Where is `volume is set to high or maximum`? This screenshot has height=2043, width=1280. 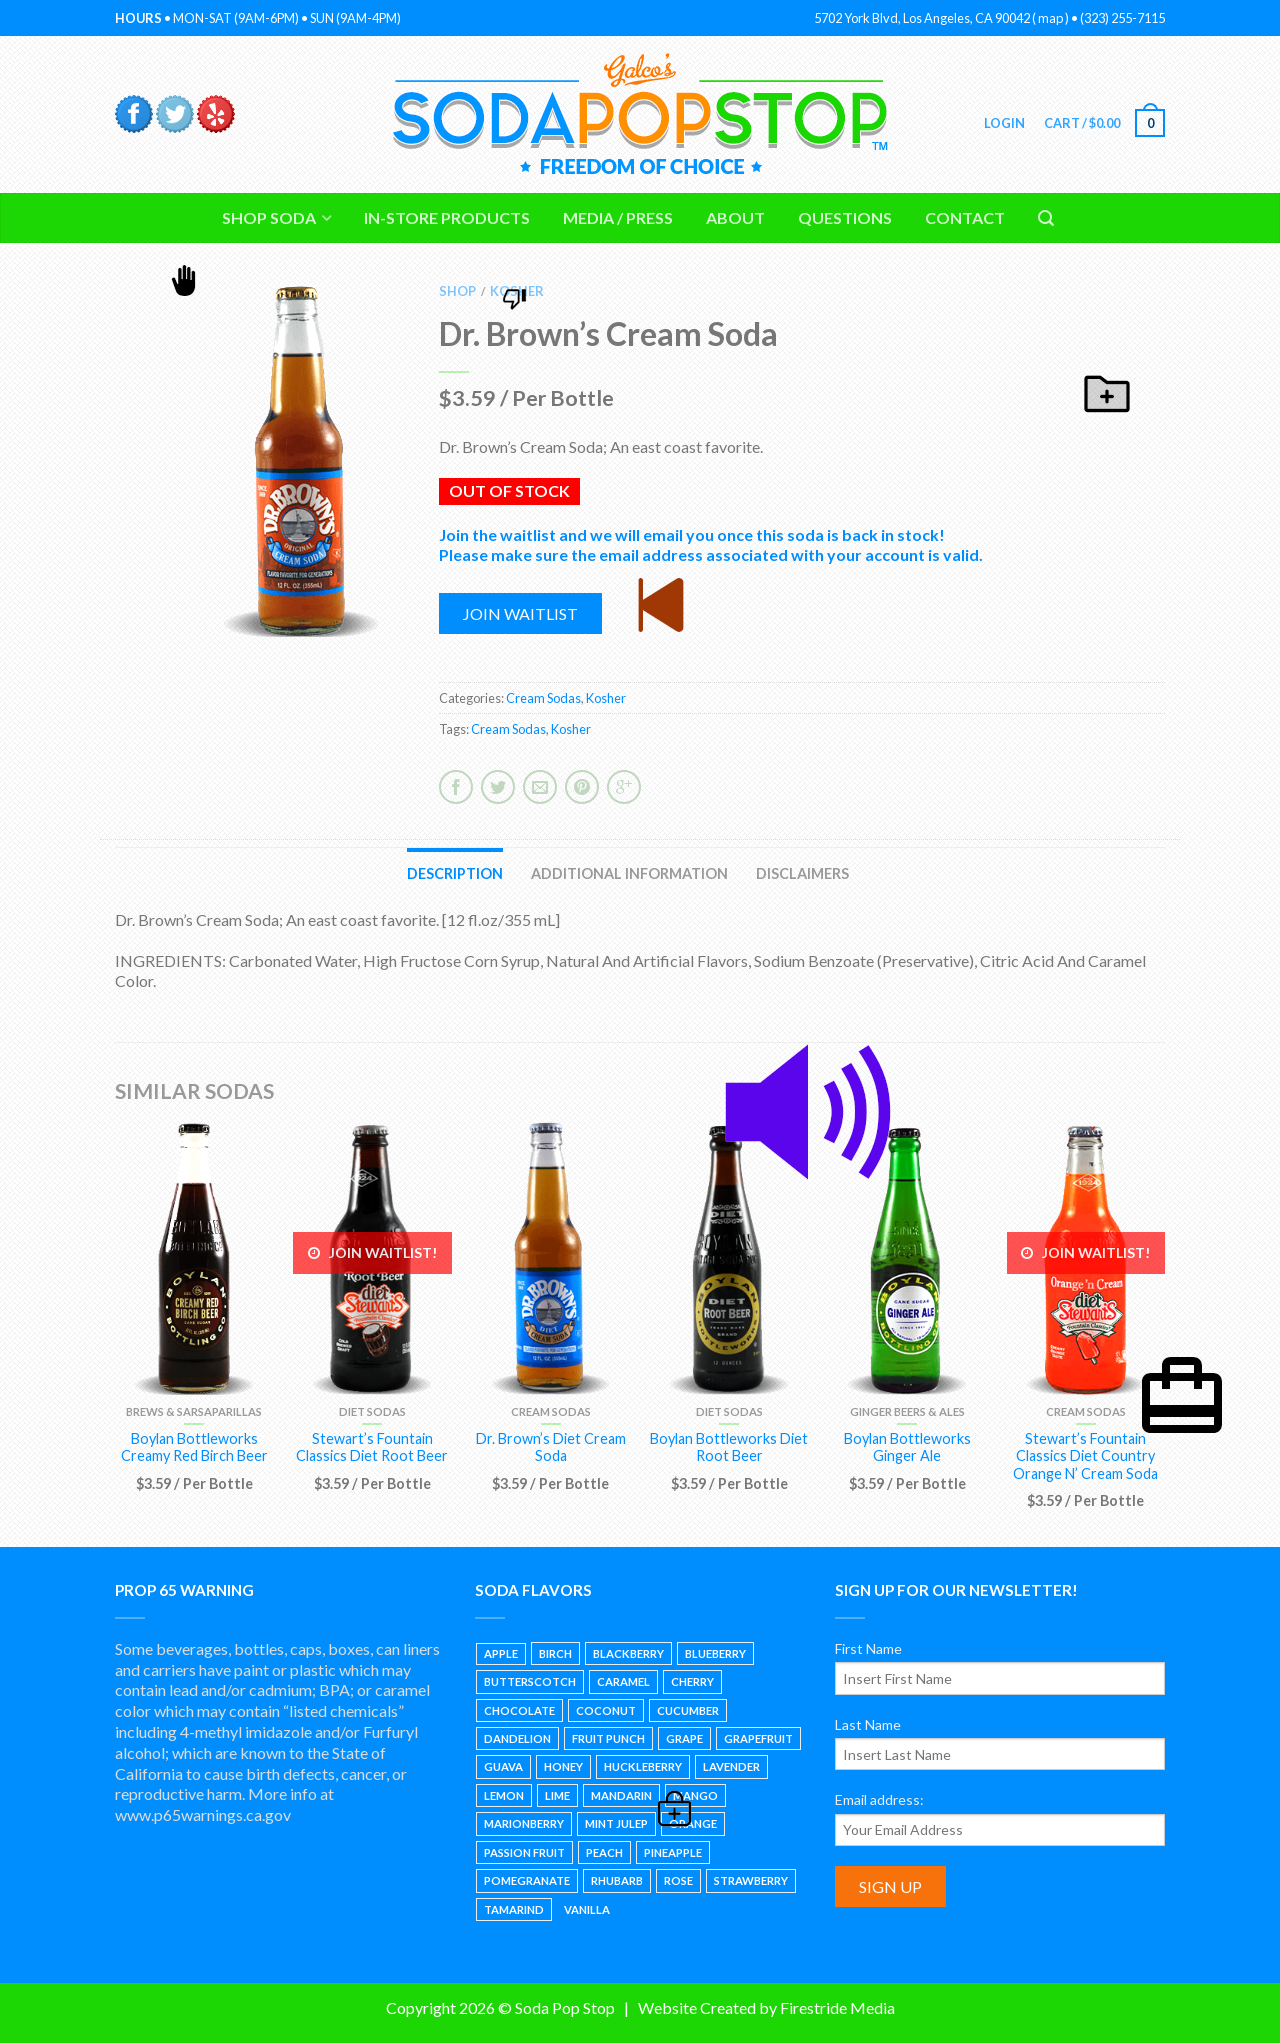
volume is set to high or maximum is located at coordinates (808, 1112).